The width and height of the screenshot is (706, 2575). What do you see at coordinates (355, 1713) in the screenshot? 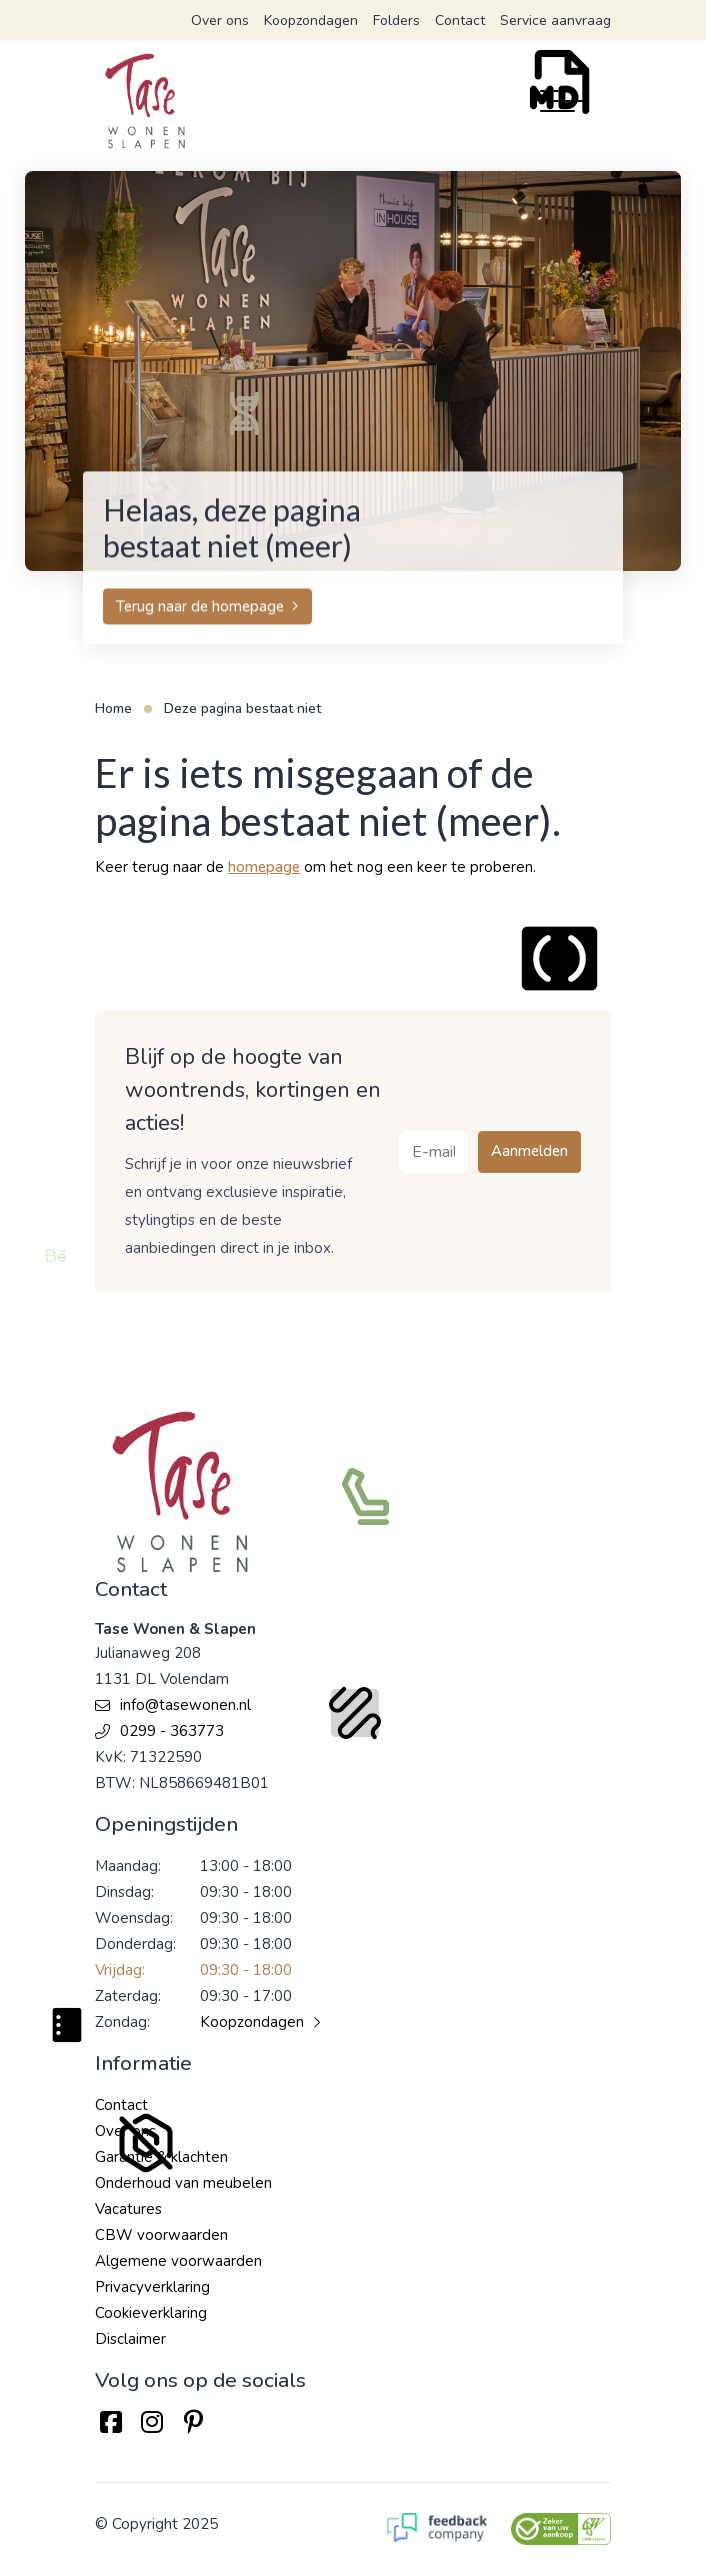
I see `access freehand drawing or annotation tools` at bounding box center [355, 1713].